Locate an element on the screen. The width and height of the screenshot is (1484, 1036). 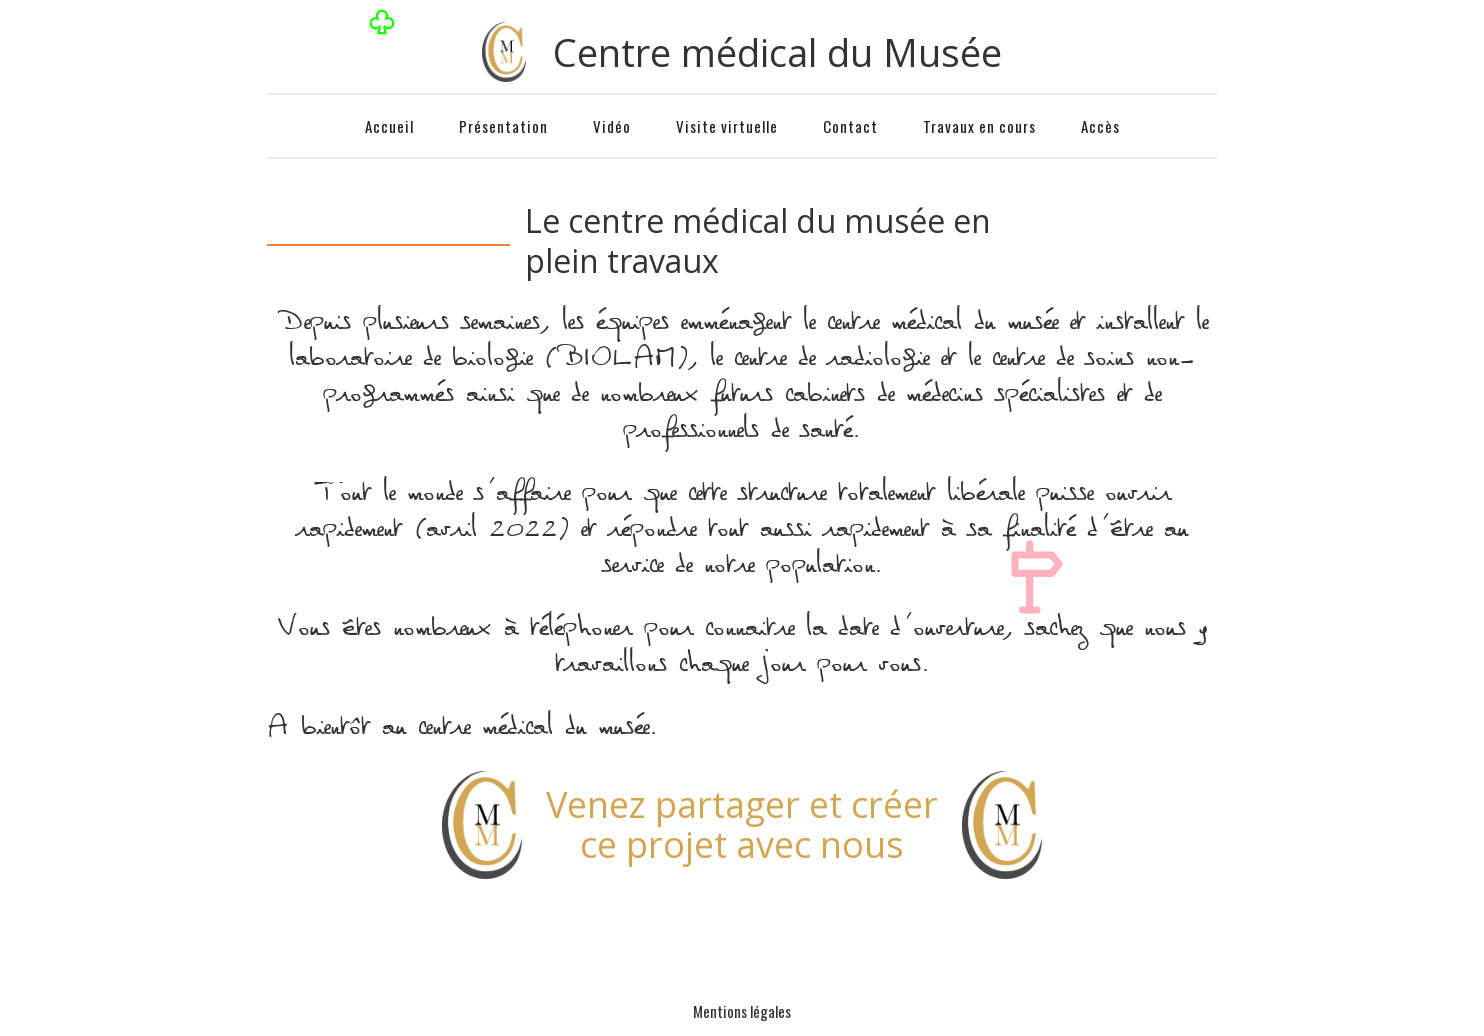
represents the clubs suit in a card game is located at coordinates (382, 22).